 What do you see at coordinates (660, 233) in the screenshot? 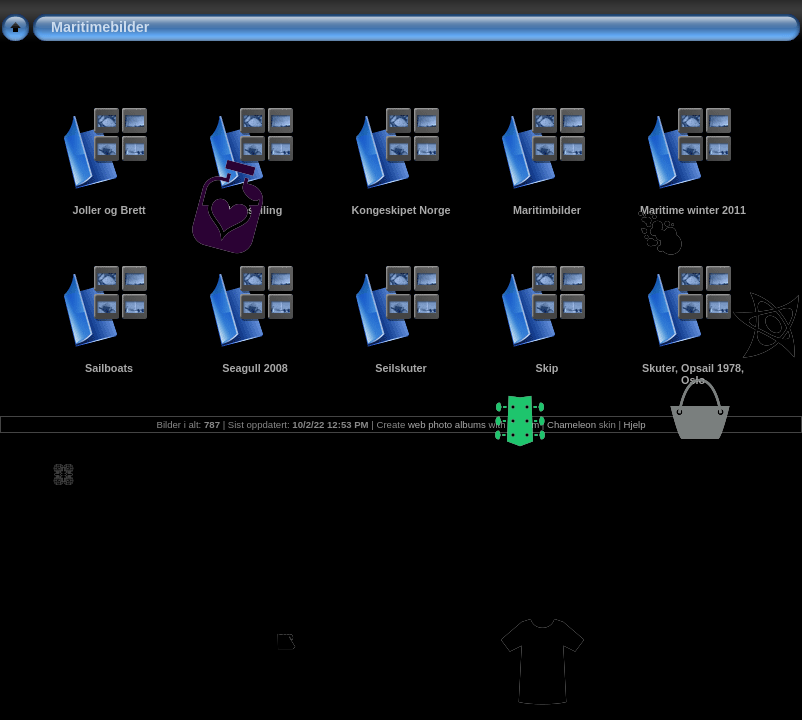
I see `indicates a chemical reaction or potion effect` at bounding box center [660, 233].